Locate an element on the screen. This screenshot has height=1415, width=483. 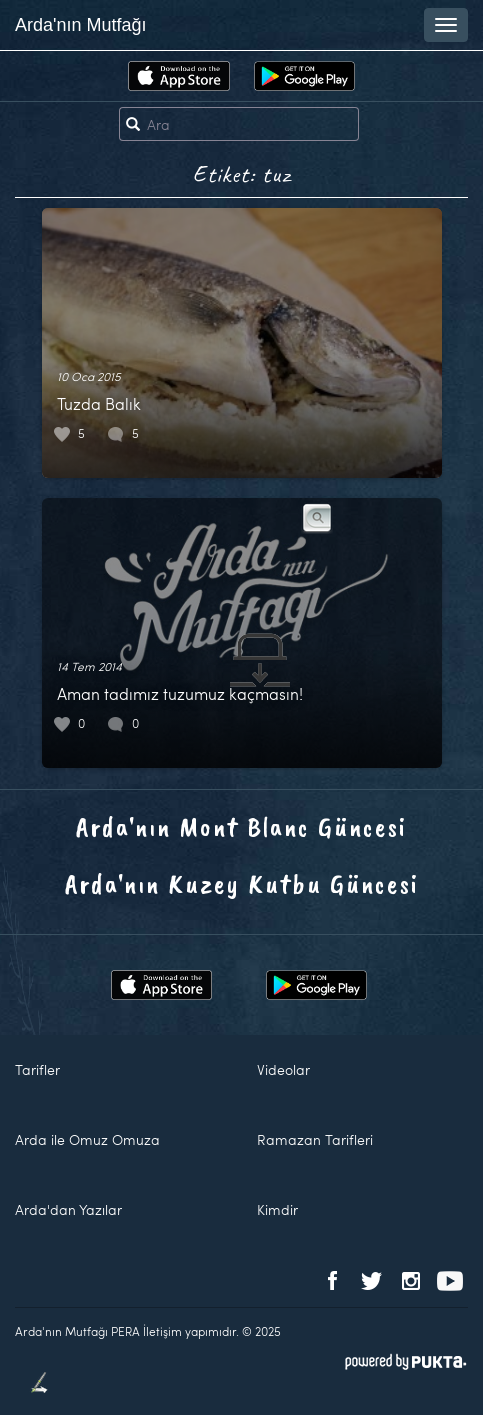
set text direction to left-to-right is located at coordinates (38, 1382).